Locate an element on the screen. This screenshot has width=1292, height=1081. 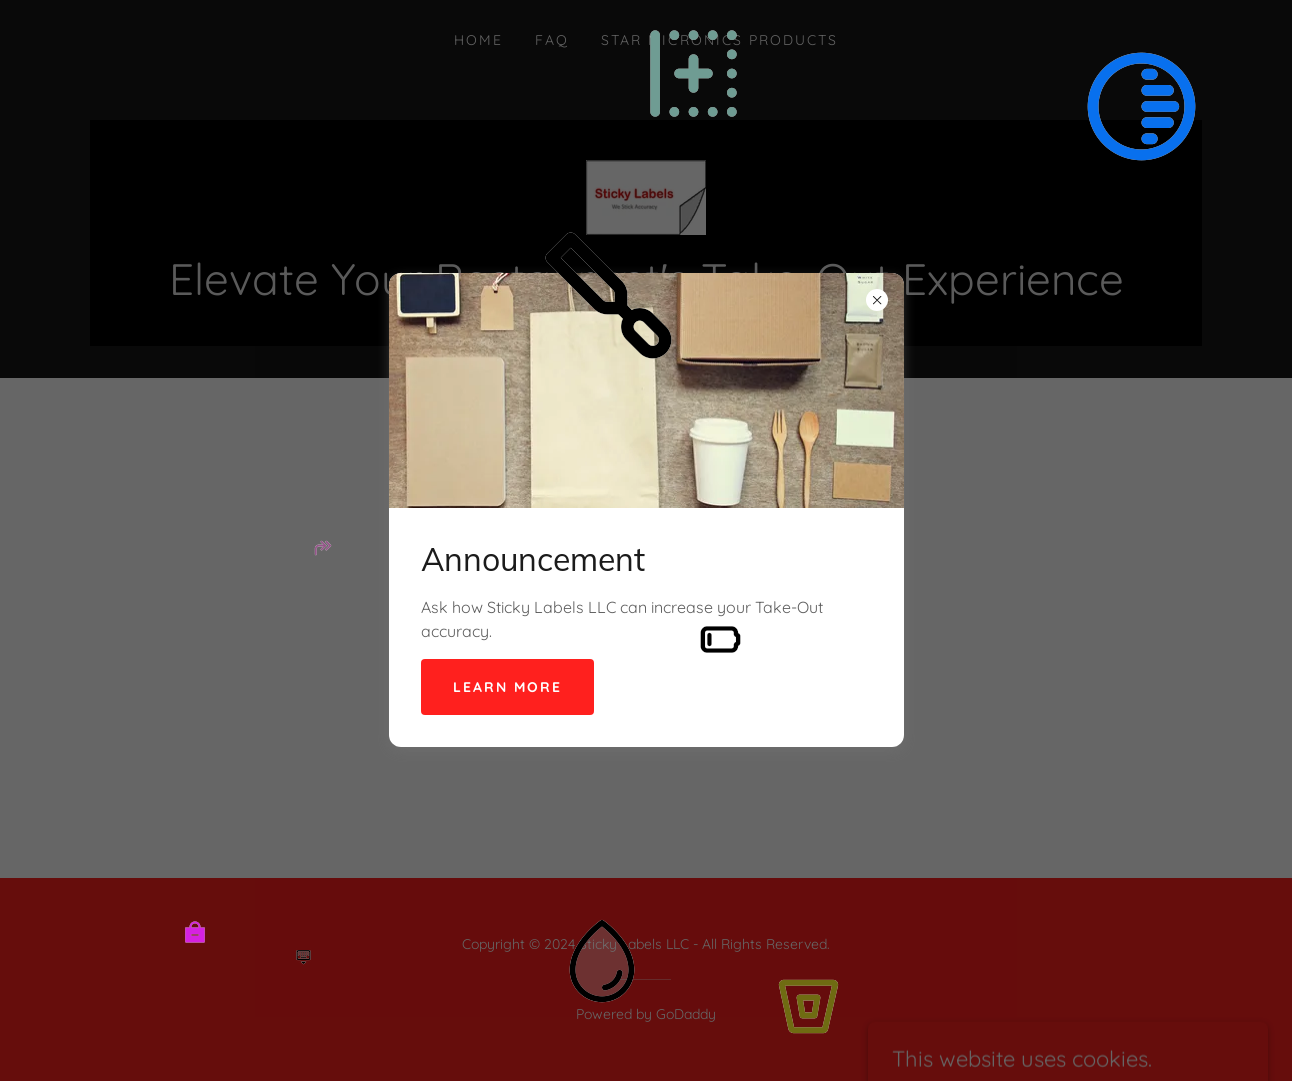
indicates low battery level is located at coordinates (720, 639).